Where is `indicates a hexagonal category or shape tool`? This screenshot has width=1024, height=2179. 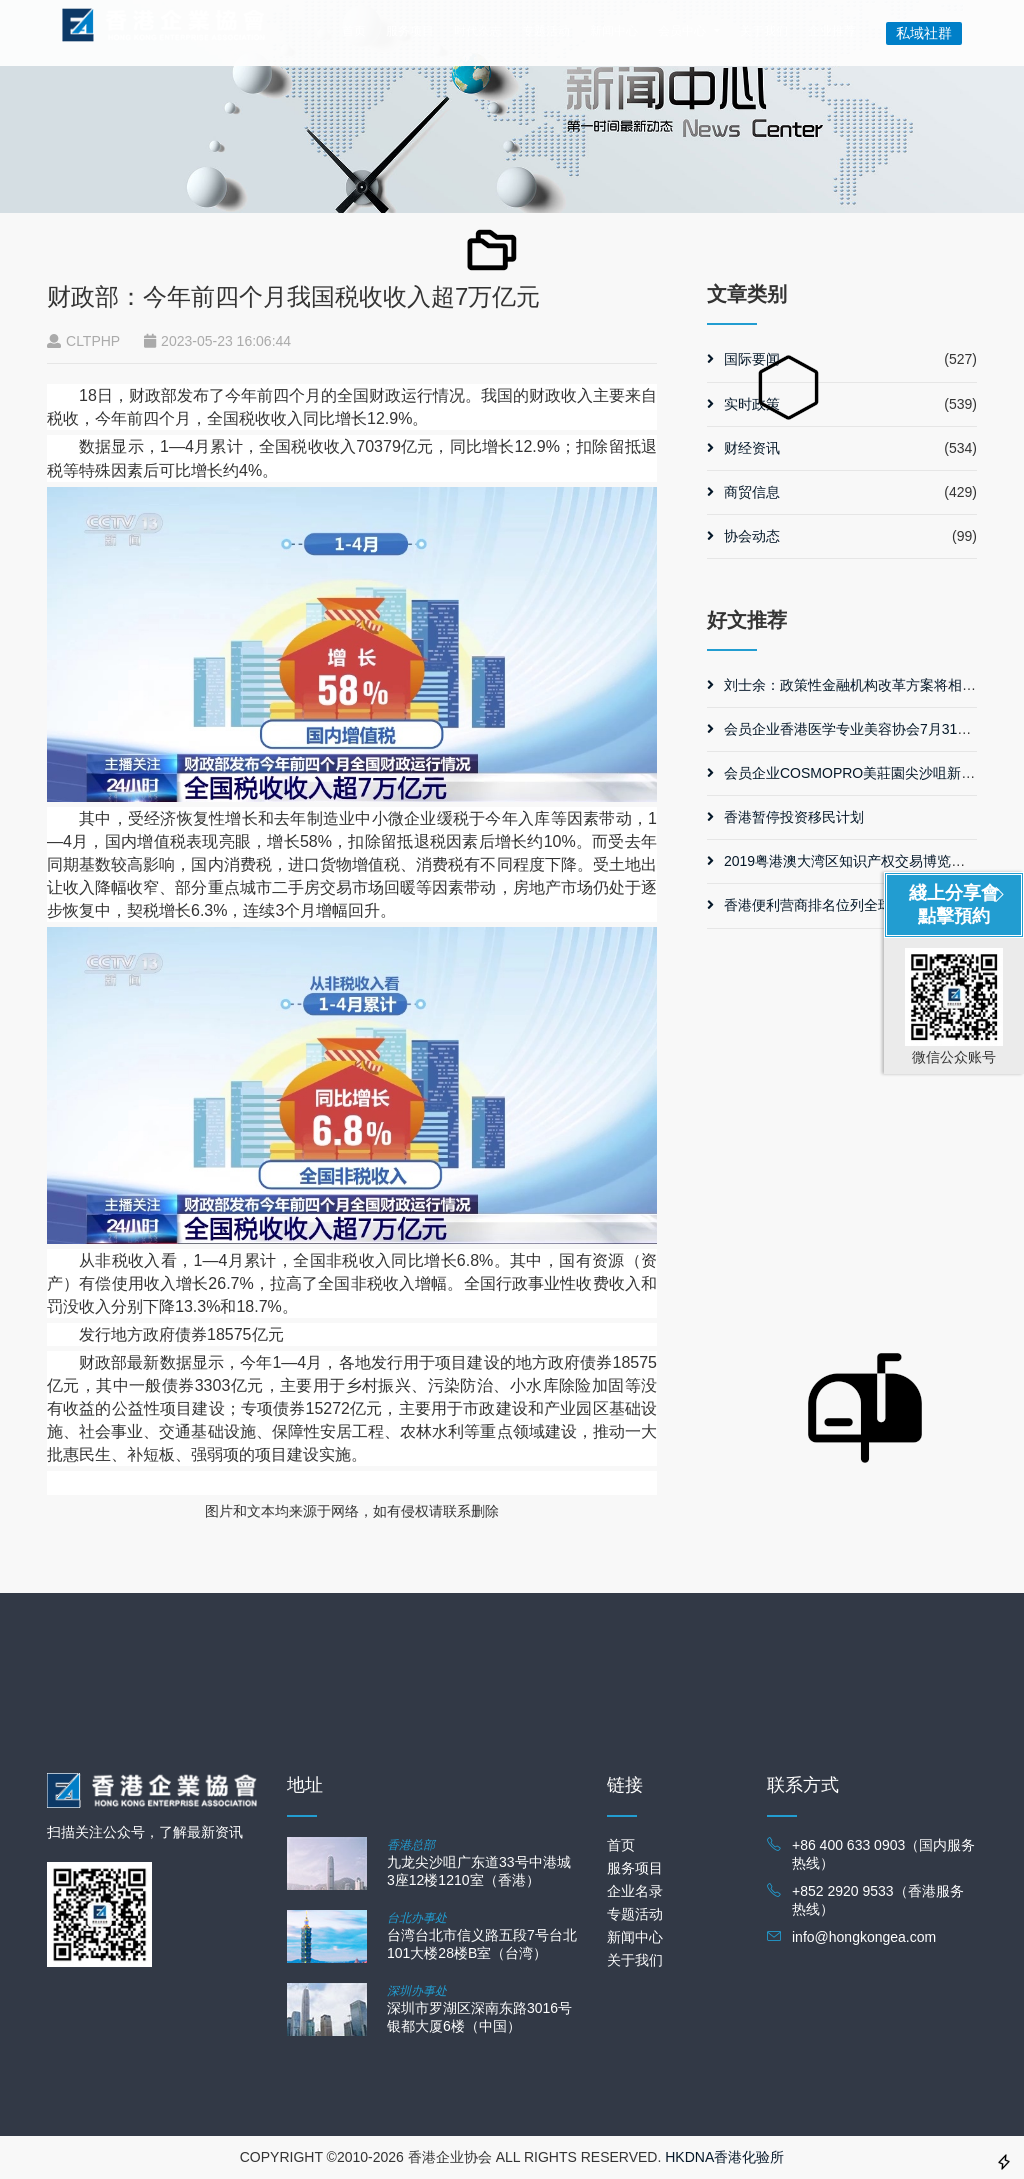
indicates a hexagonal category or shape tool is located at coordinates (788, 387).